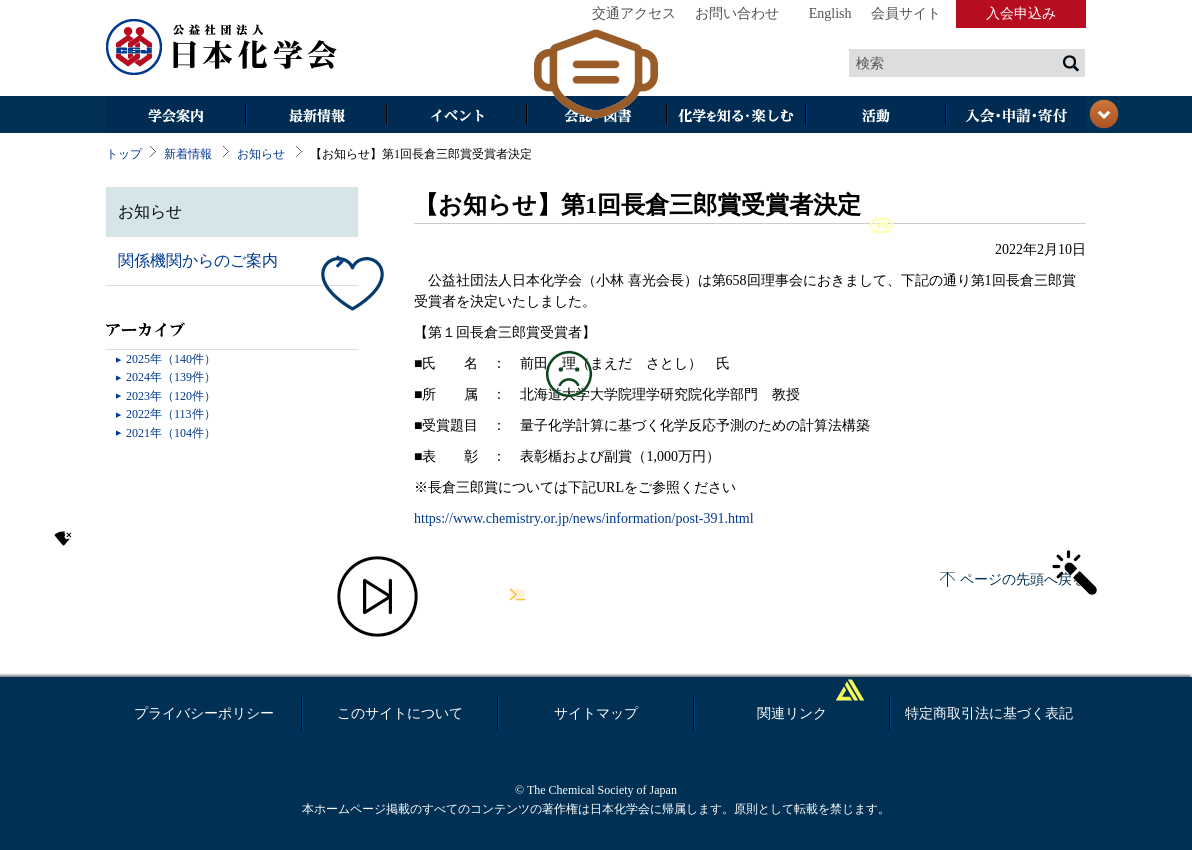  What do you see at coordinates (1075, 573) in the screenshot?
I see `apply auto-enhance or magic adjustments` at bounding box center [1075, 573].